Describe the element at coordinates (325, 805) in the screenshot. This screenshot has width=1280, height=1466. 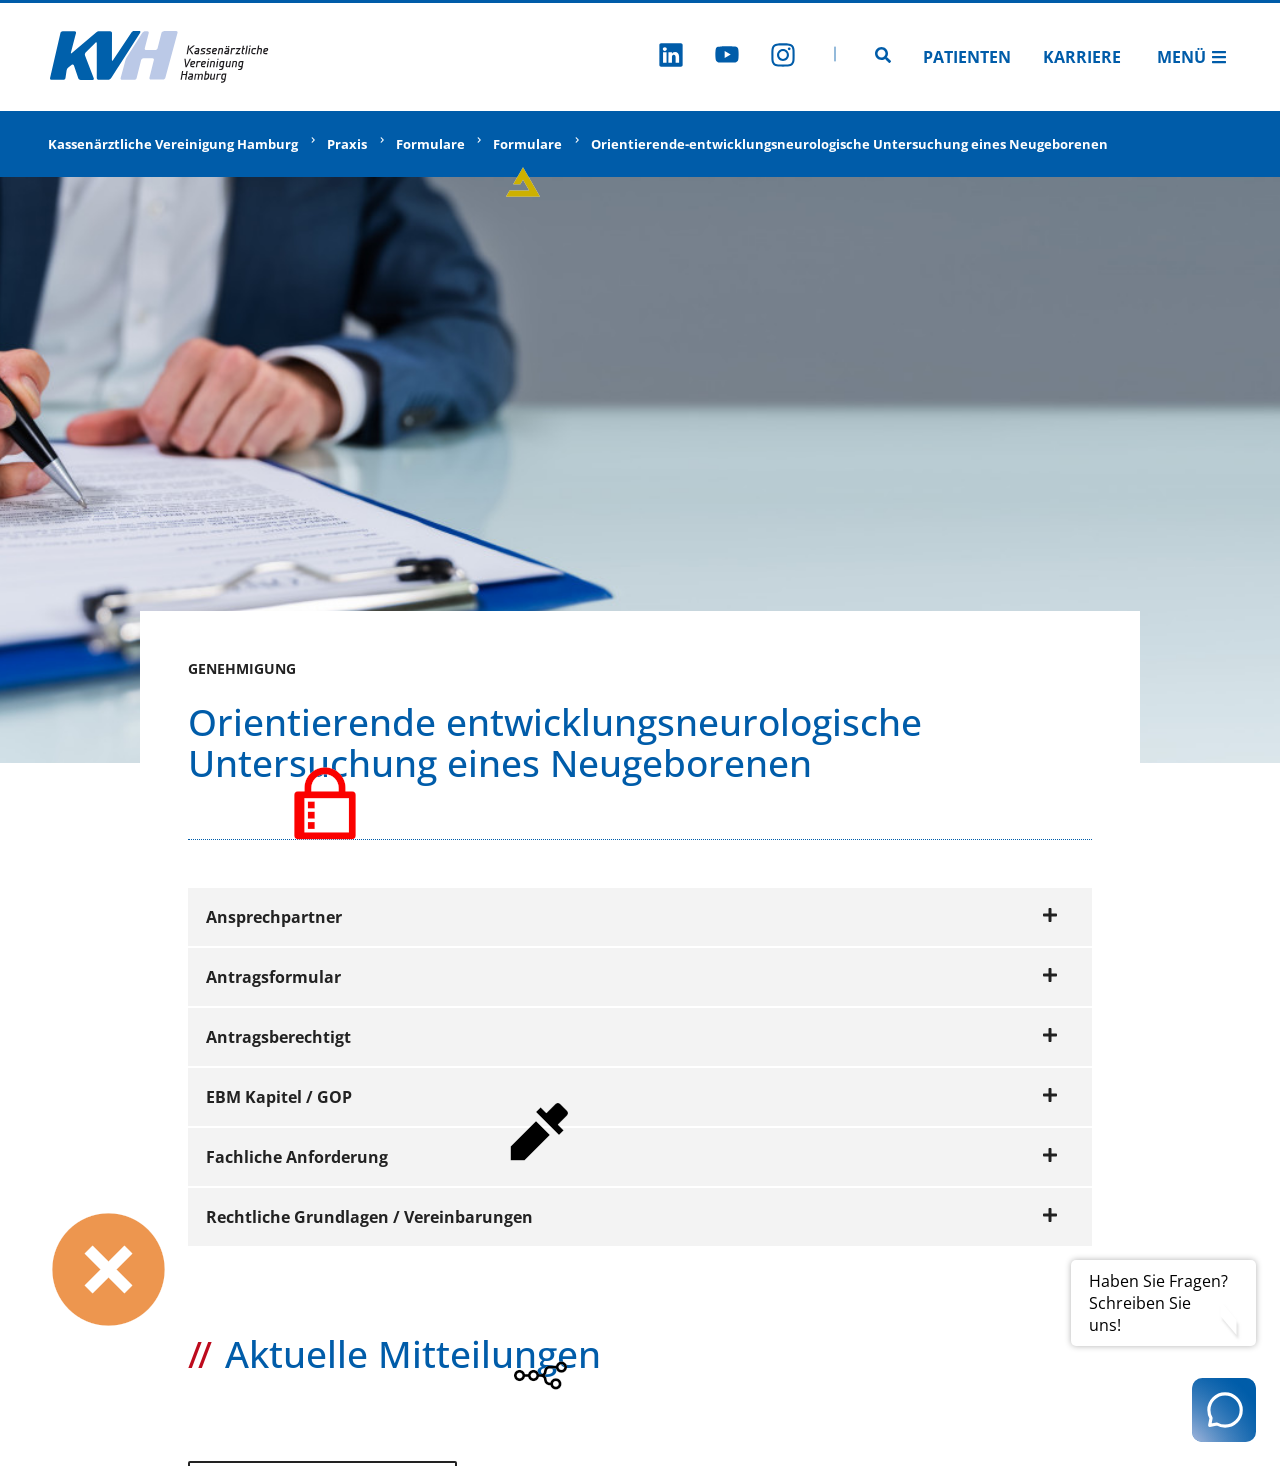
I see `indicates a private git repository` at that location.